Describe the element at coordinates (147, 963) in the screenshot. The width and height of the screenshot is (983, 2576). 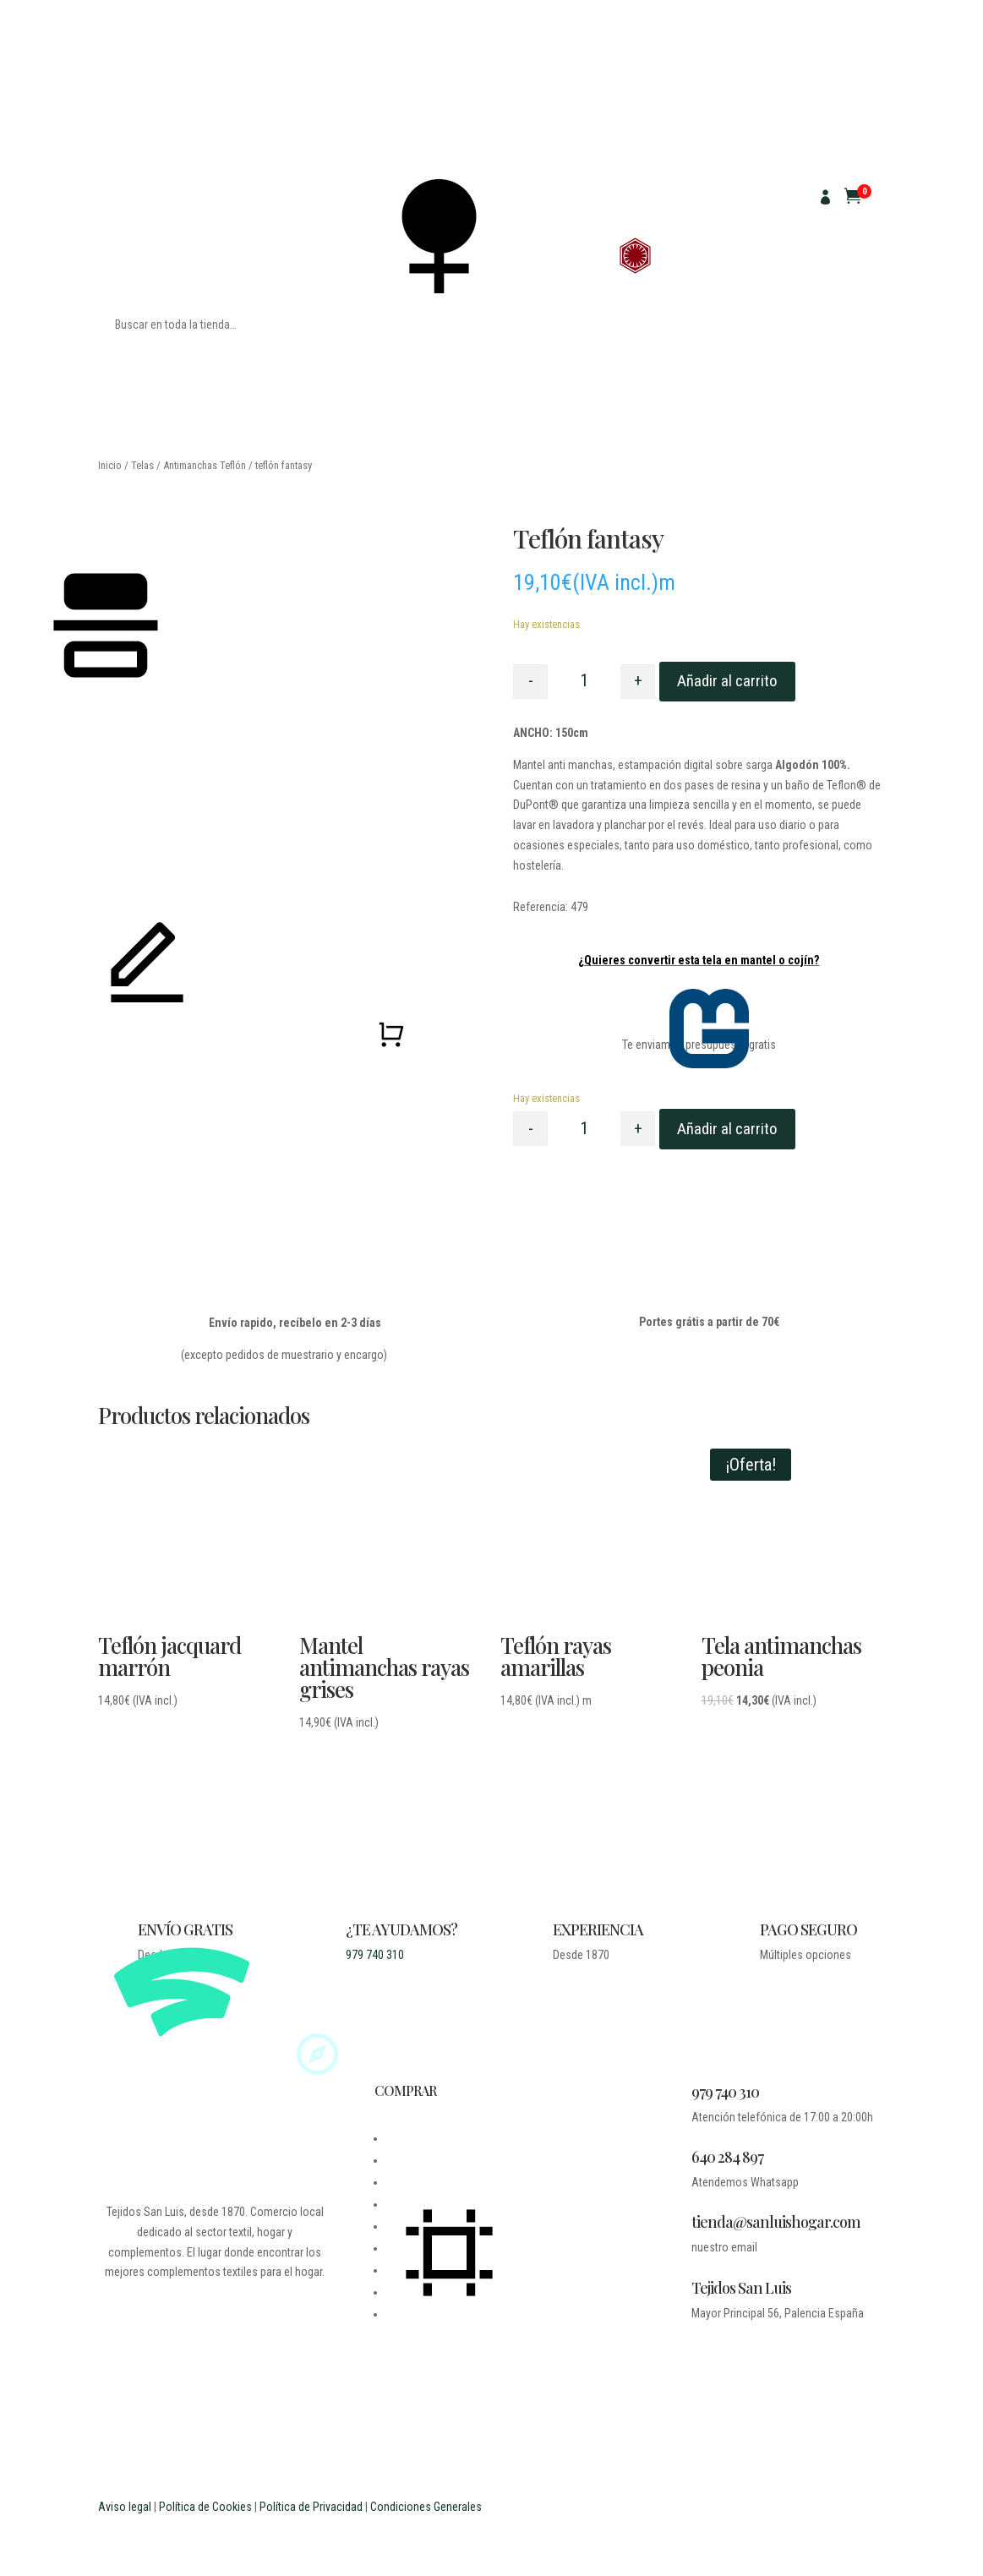
I see `edit content or text` at that location.